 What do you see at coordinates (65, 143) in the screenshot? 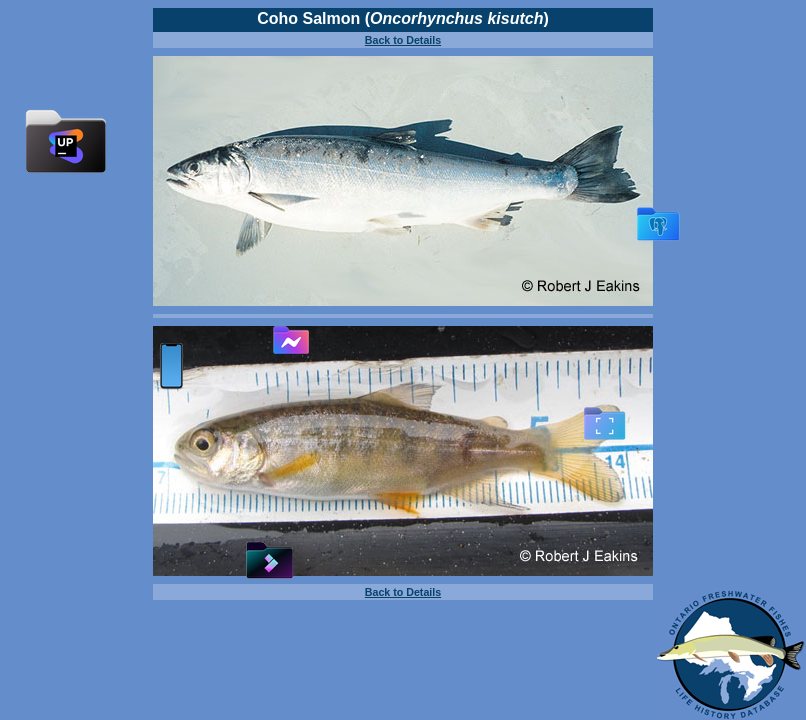
I see `open jetbrains upsource project folder` at bounding box center [65, 143].